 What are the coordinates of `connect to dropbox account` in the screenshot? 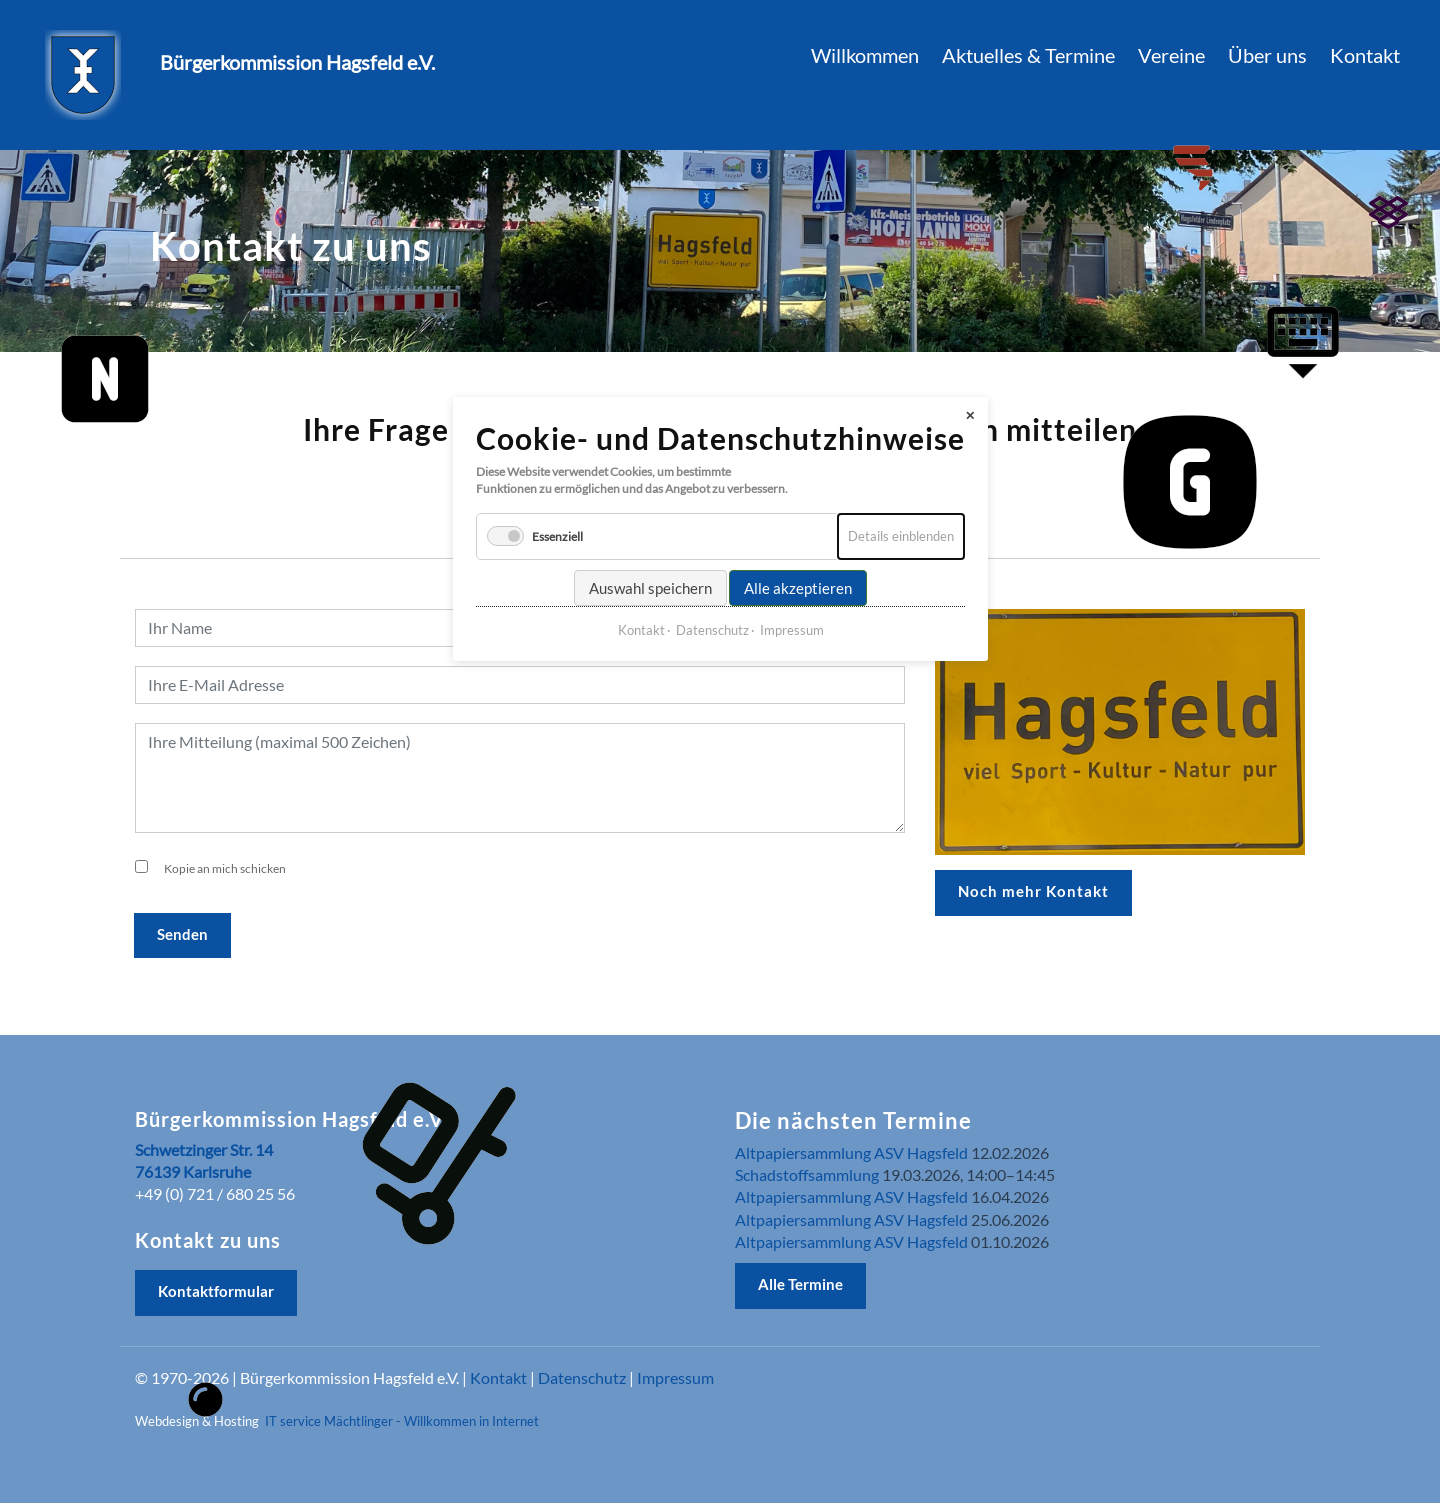 It's located at (1388, 211).